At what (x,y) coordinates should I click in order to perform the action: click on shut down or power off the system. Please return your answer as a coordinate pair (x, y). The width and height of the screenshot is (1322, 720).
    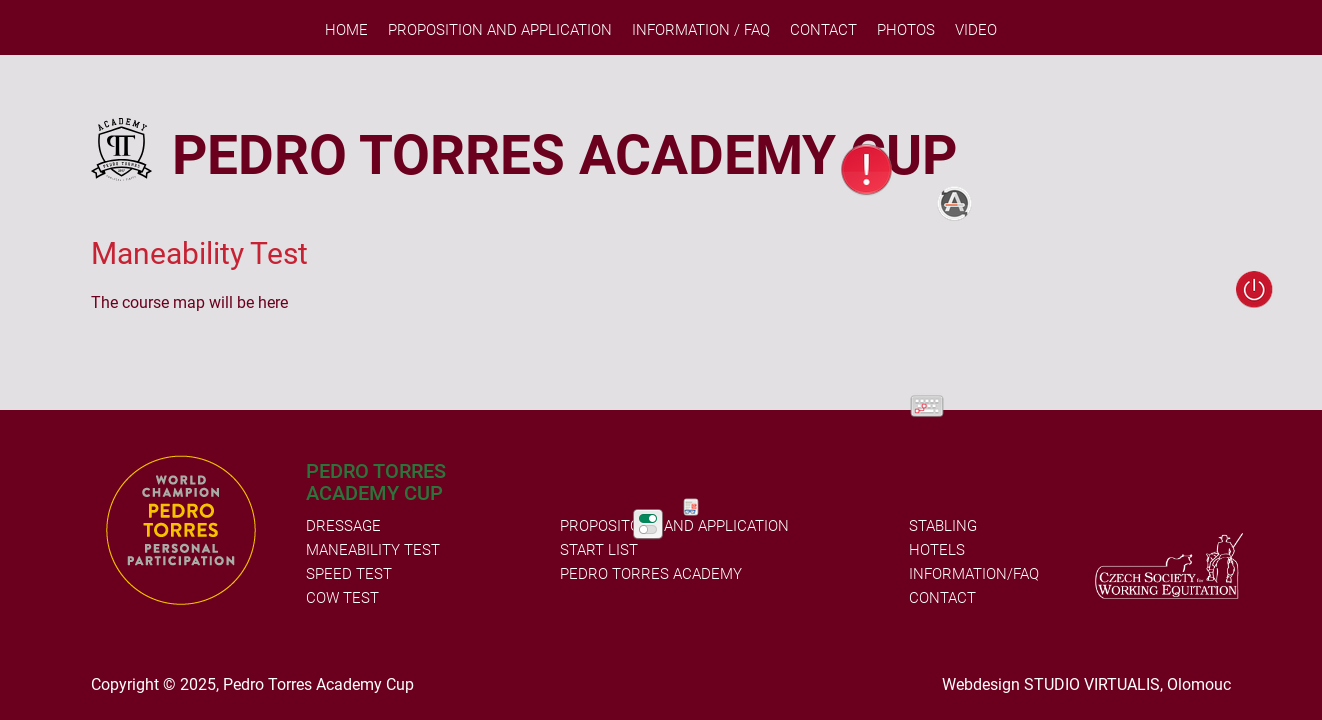
    Looking at the image, I should click on (1255, 290).